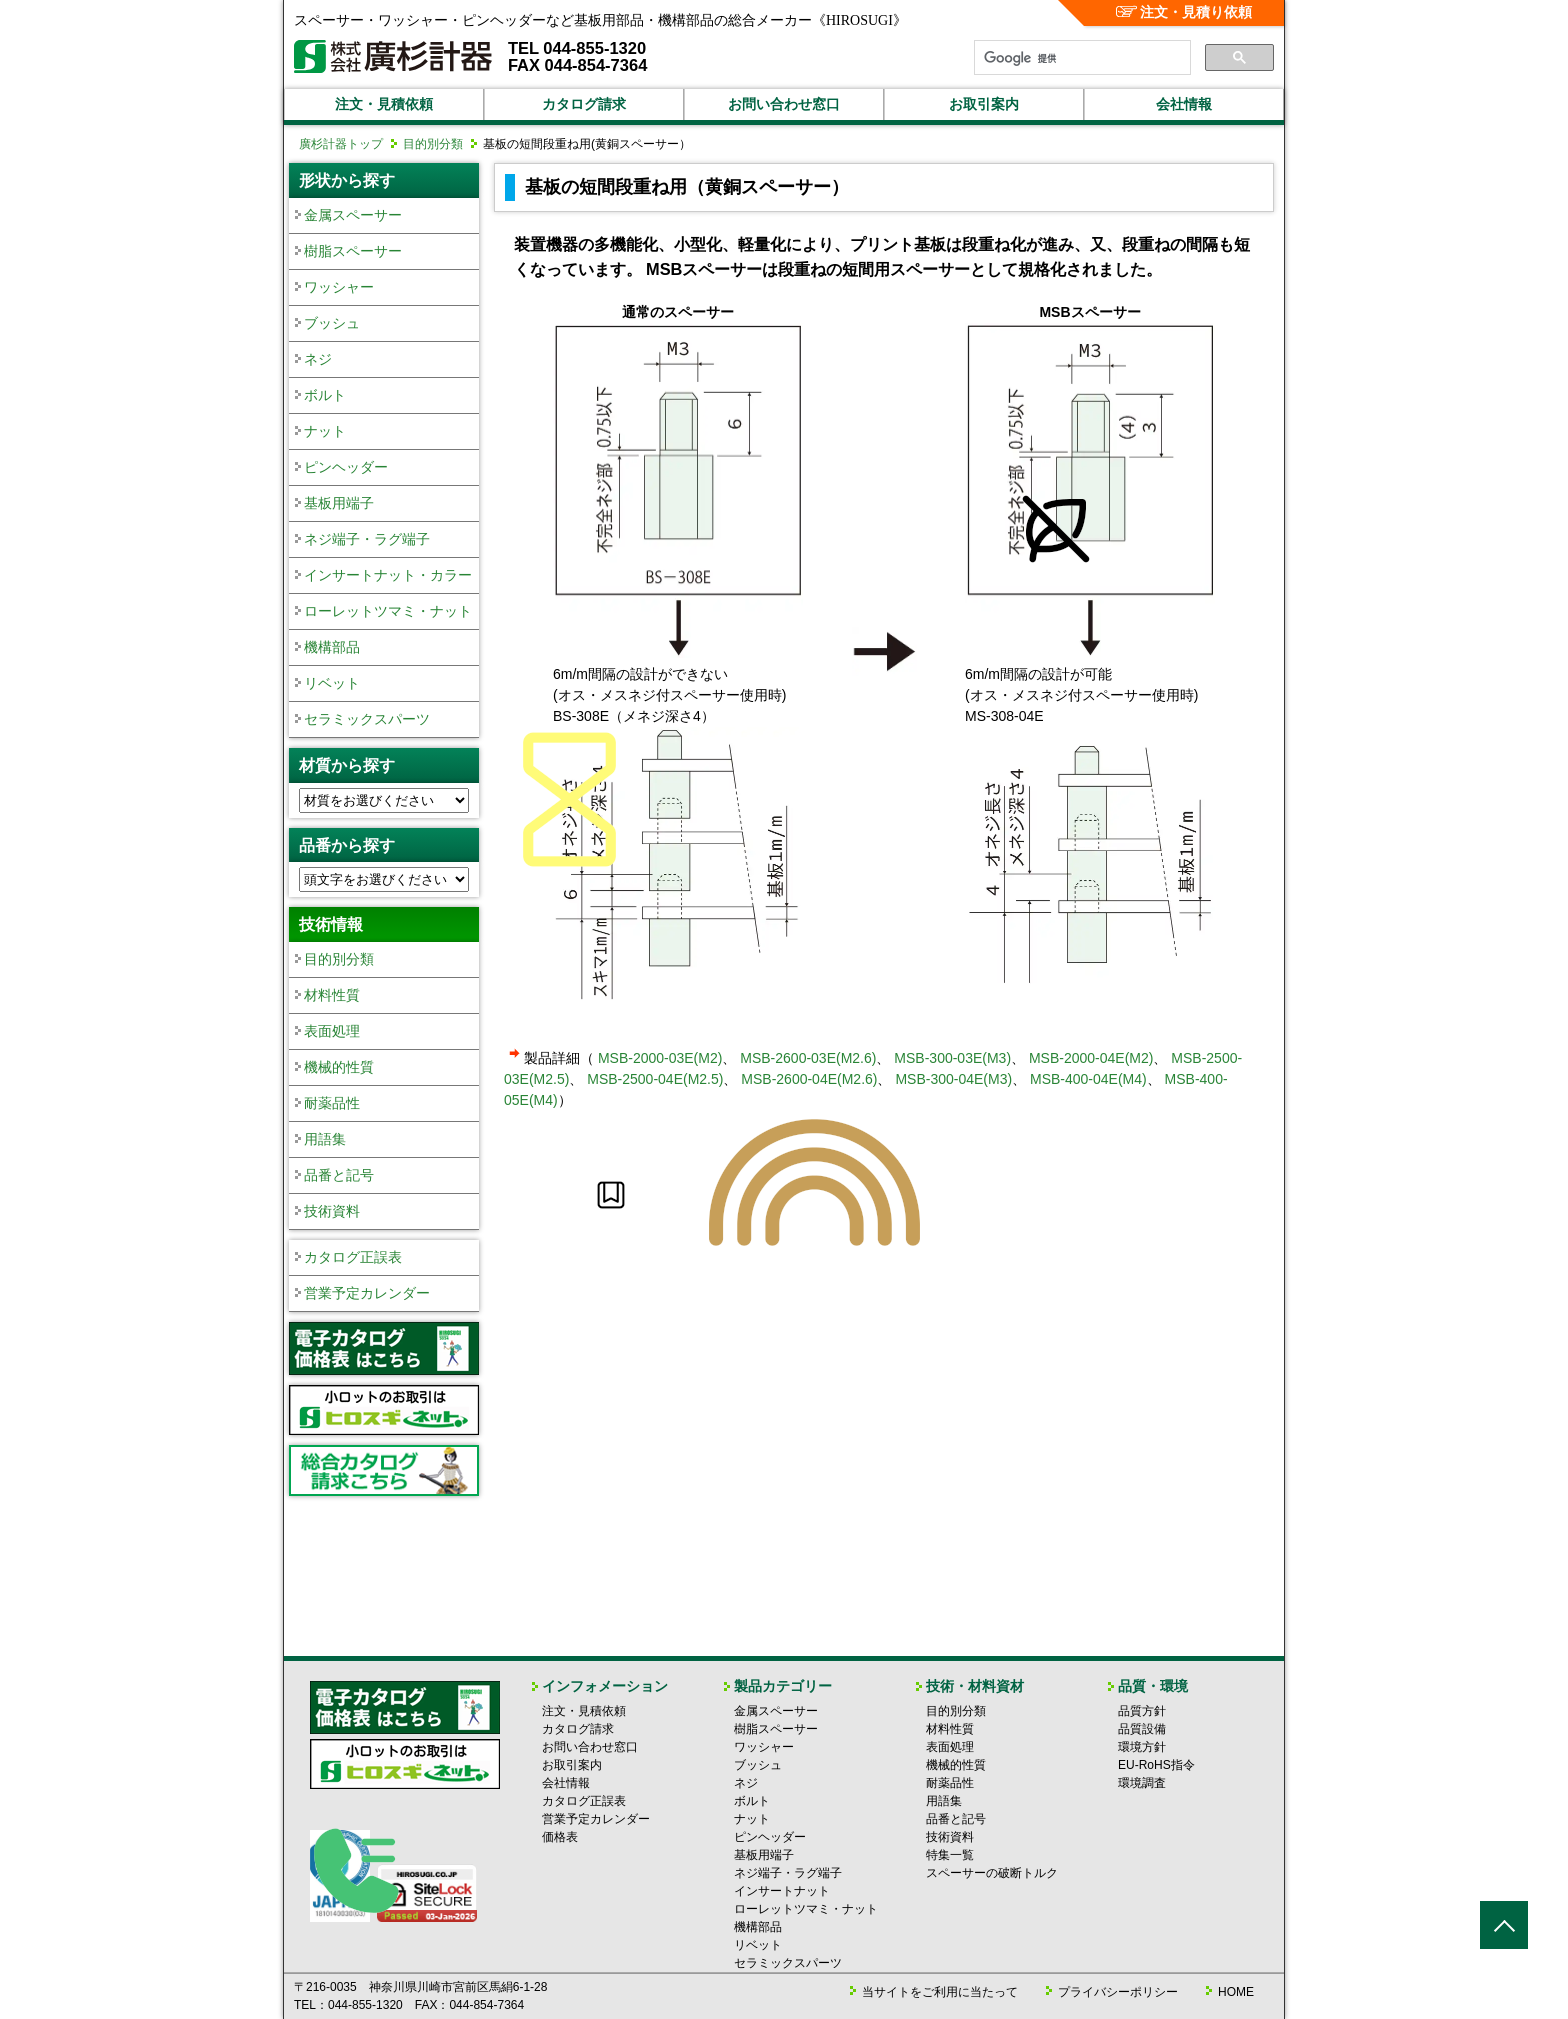  Describe the element at coordinates (1056, 529) in the screenshot. I see `disable eco mode or power saving` at that location.